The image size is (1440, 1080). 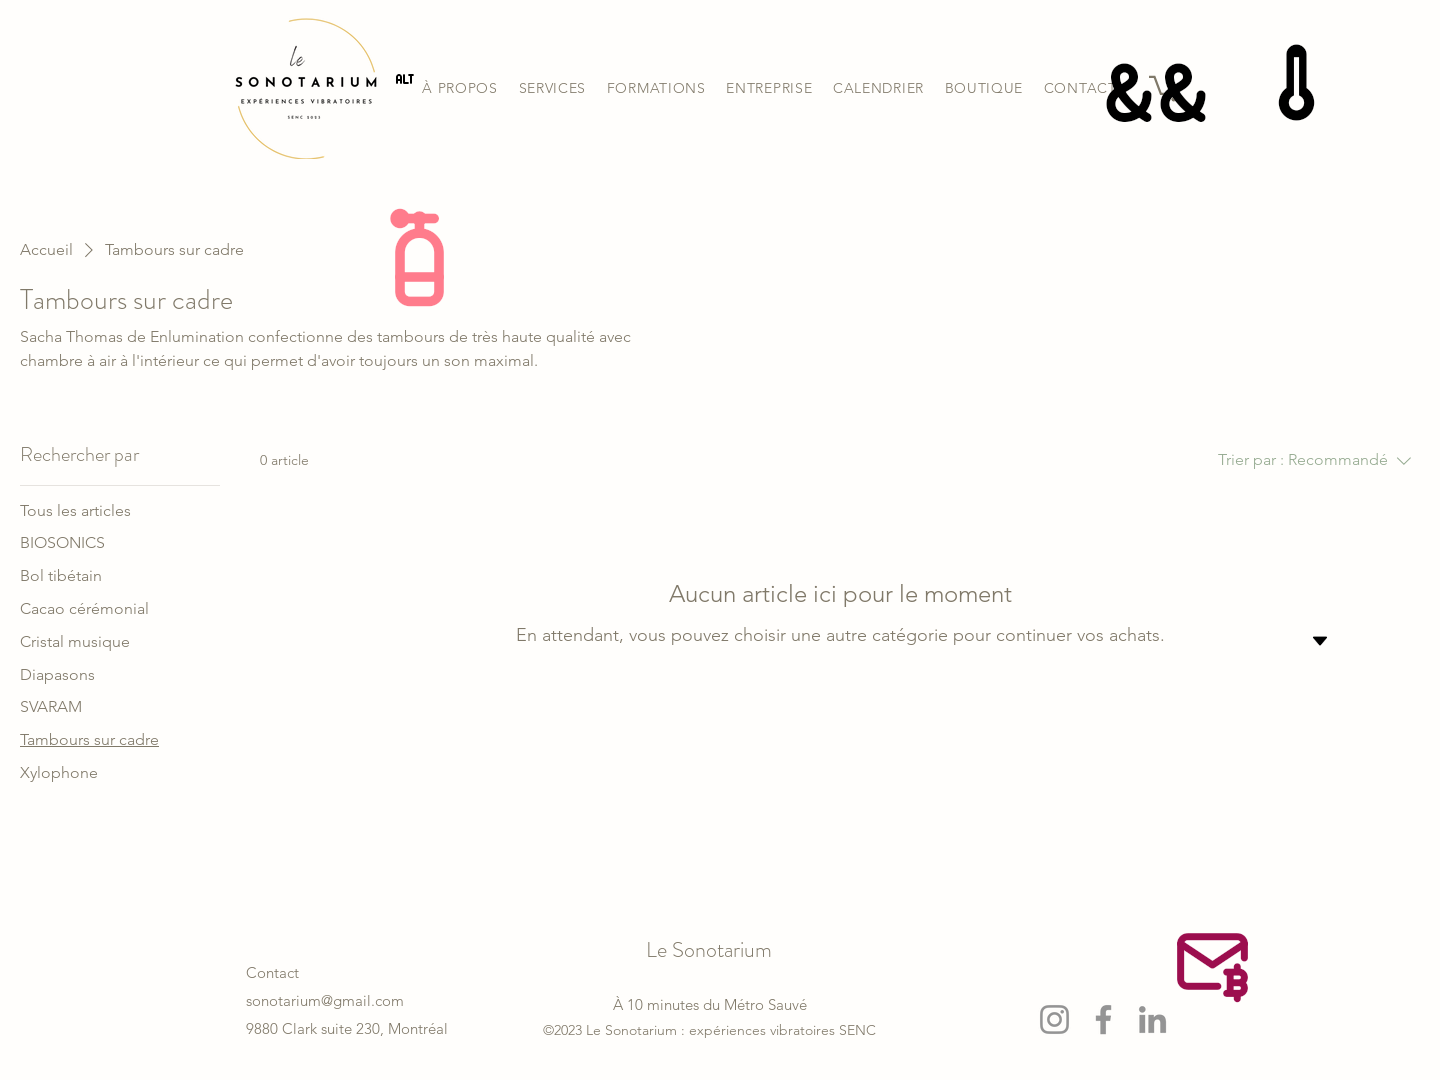 What do you see at coordinates (419, 257) in the screenshot?
I see `access scuba diving equipment or gear` at bounding box center [419, 257].